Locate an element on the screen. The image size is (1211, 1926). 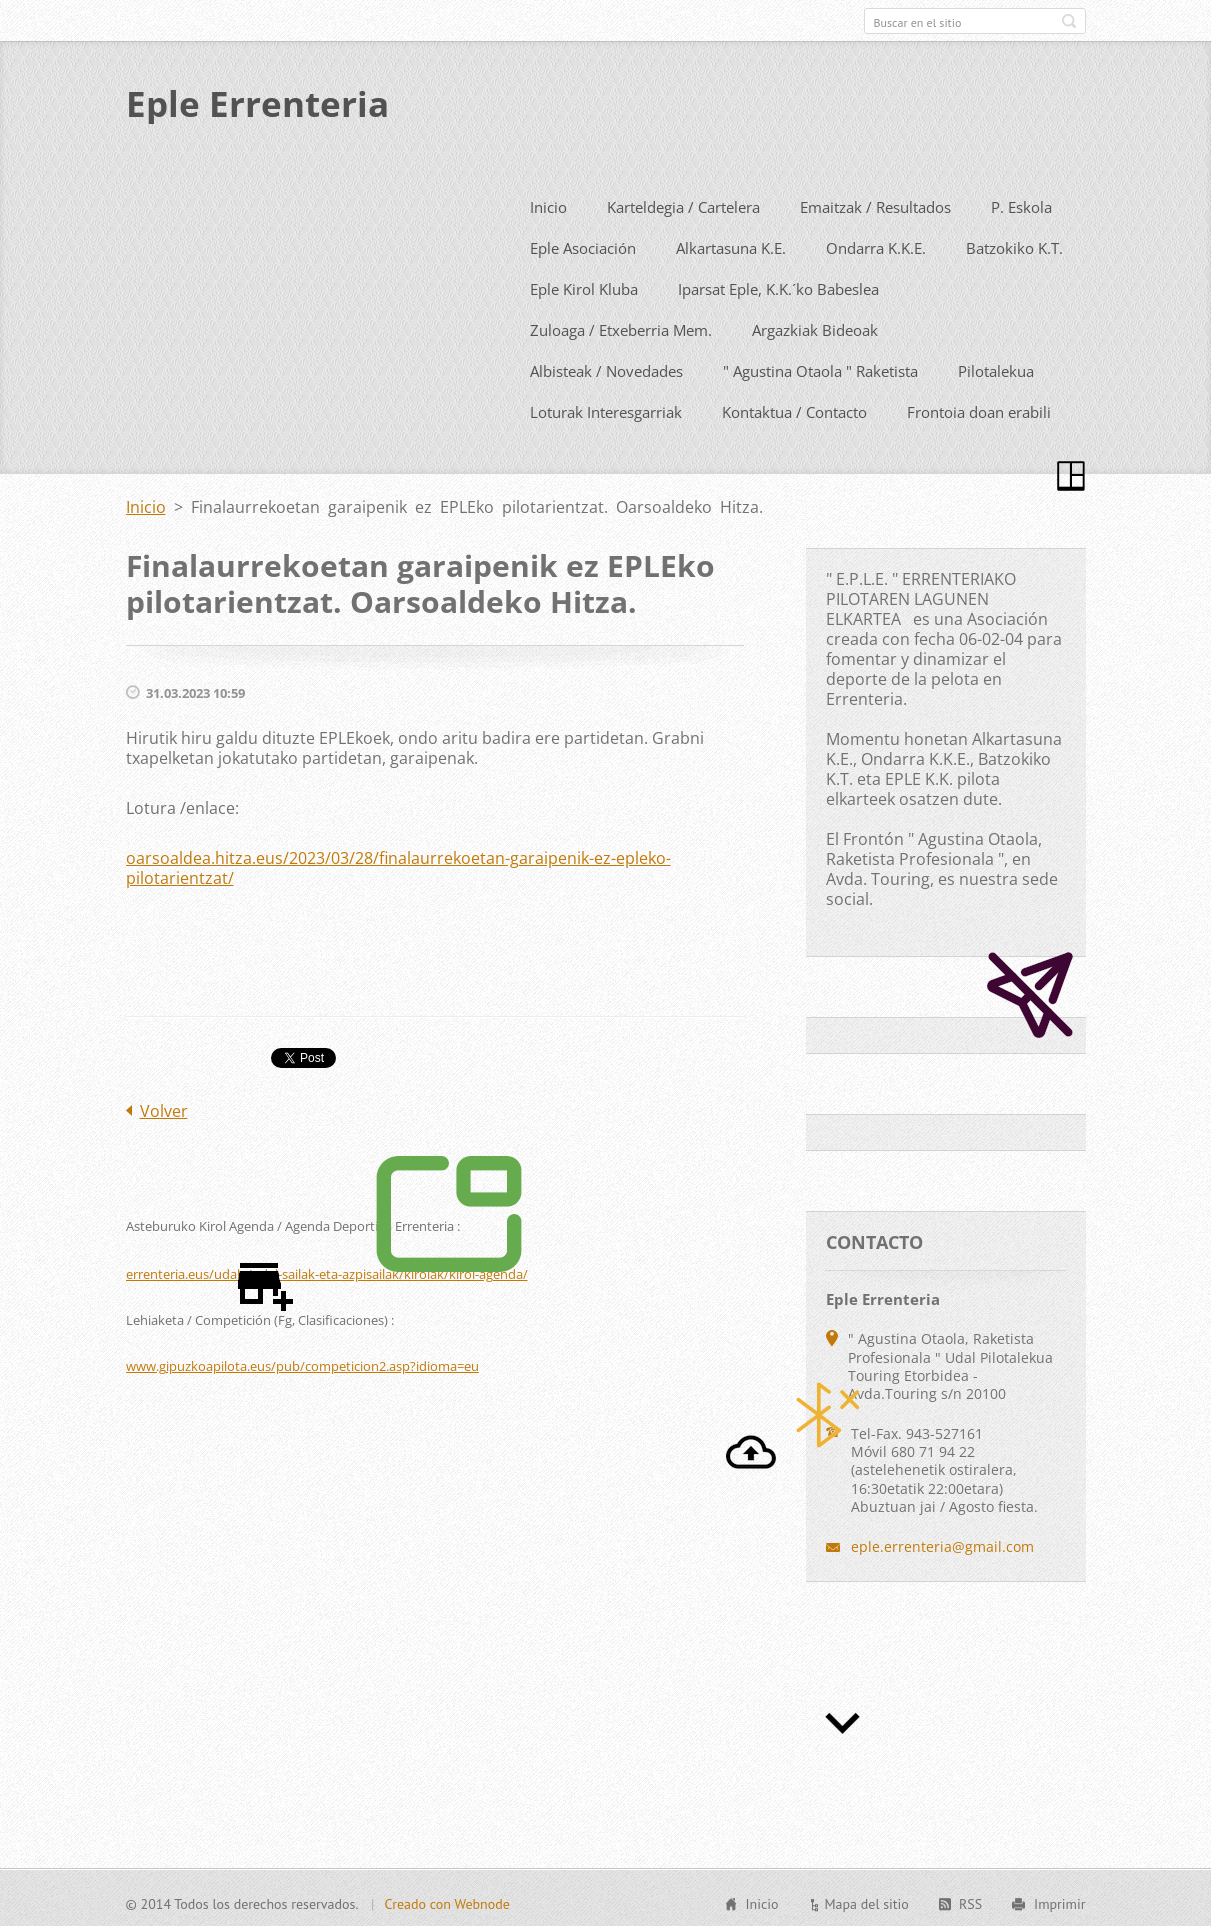
open tmux terminal session is located at coordinates (1072, 476).